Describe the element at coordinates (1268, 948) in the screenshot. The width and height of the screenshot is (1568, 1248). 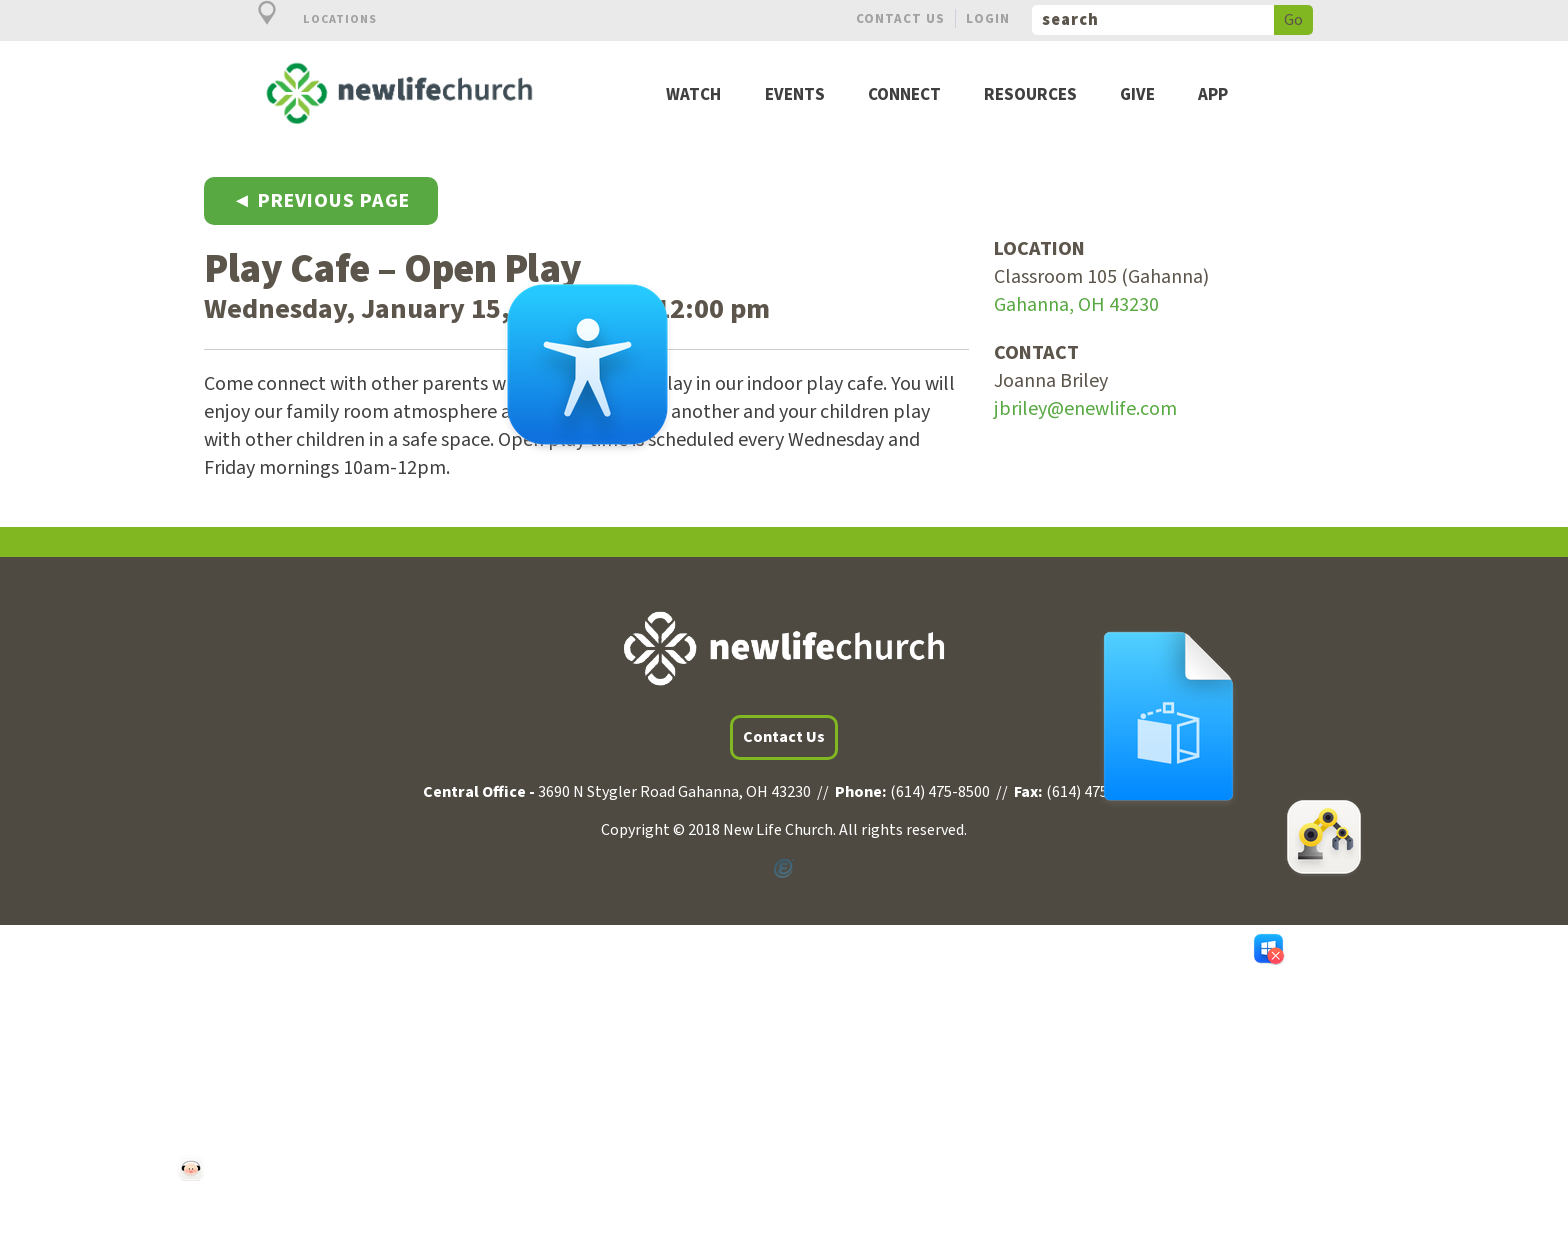
I see `uninstall windows applications running through wine` at that location.